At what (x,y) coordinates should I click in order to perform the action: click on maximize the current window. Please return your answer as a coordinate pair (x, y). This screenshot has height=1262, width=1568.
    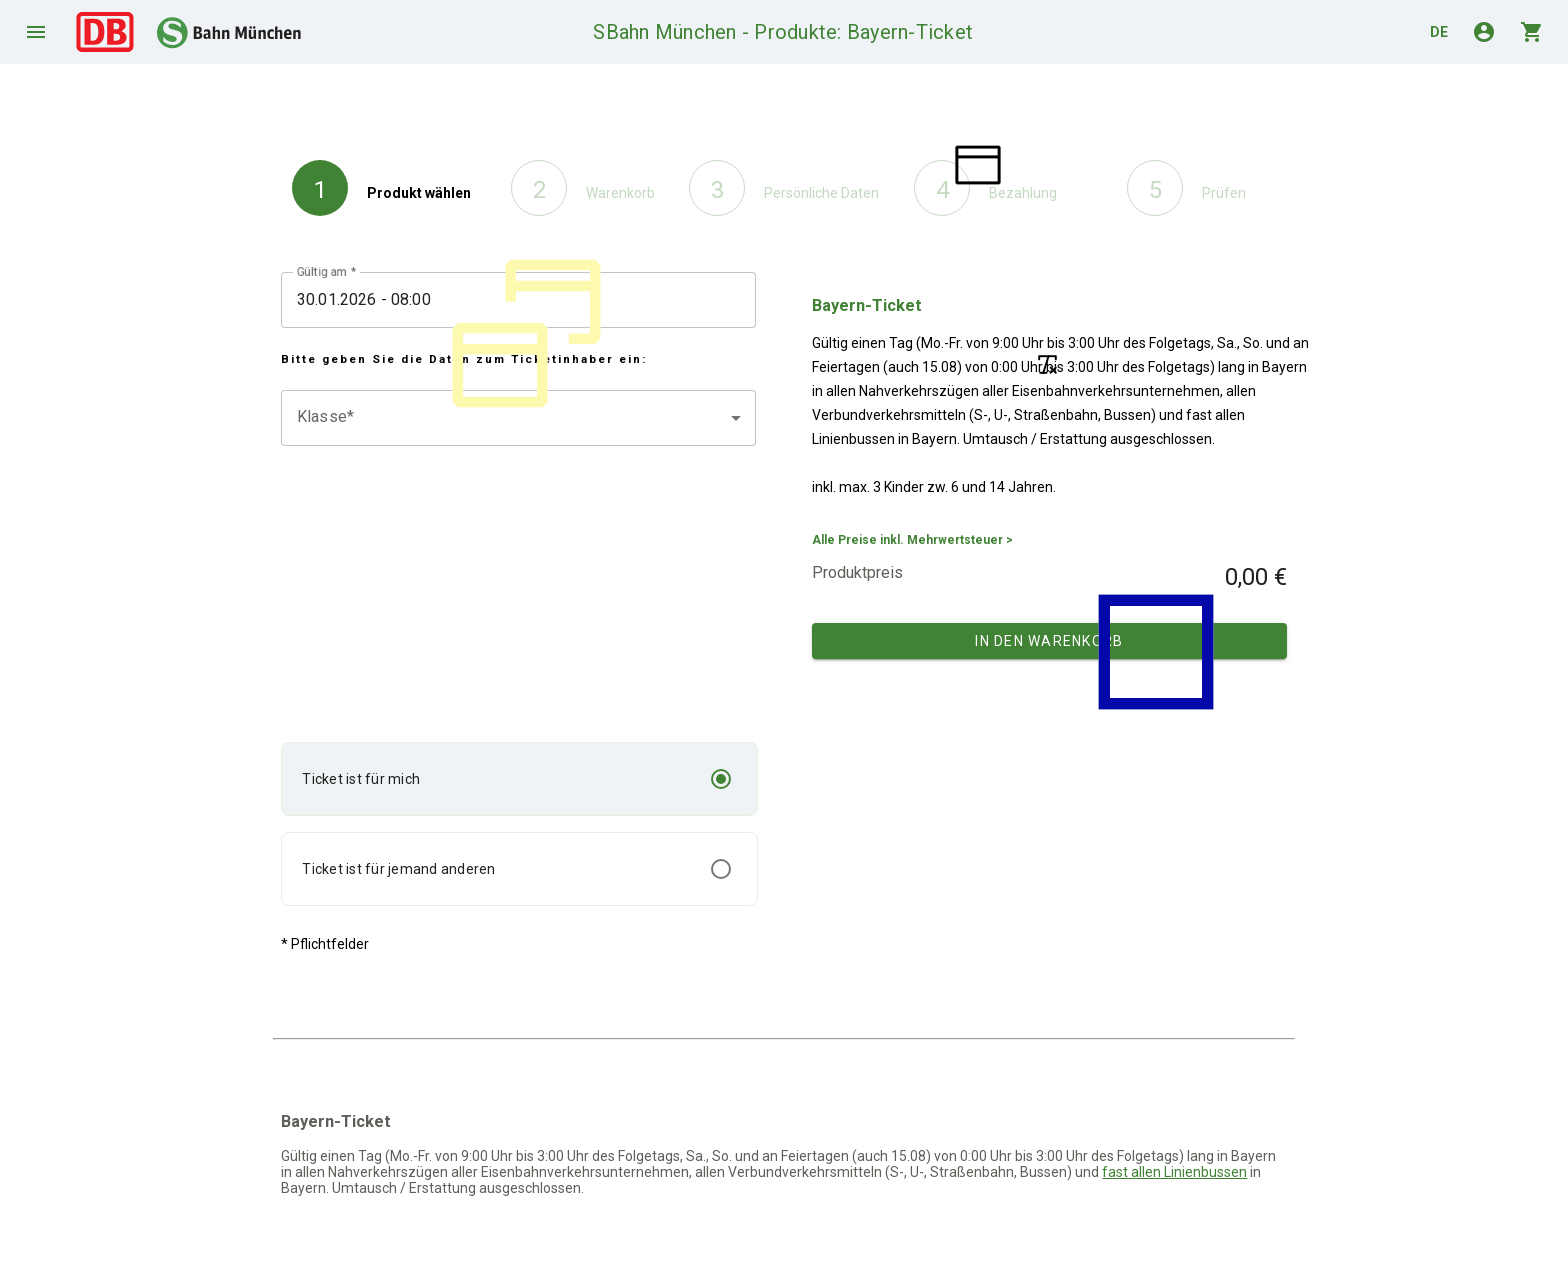
    Looking at the image, I should click on (1156, 652).